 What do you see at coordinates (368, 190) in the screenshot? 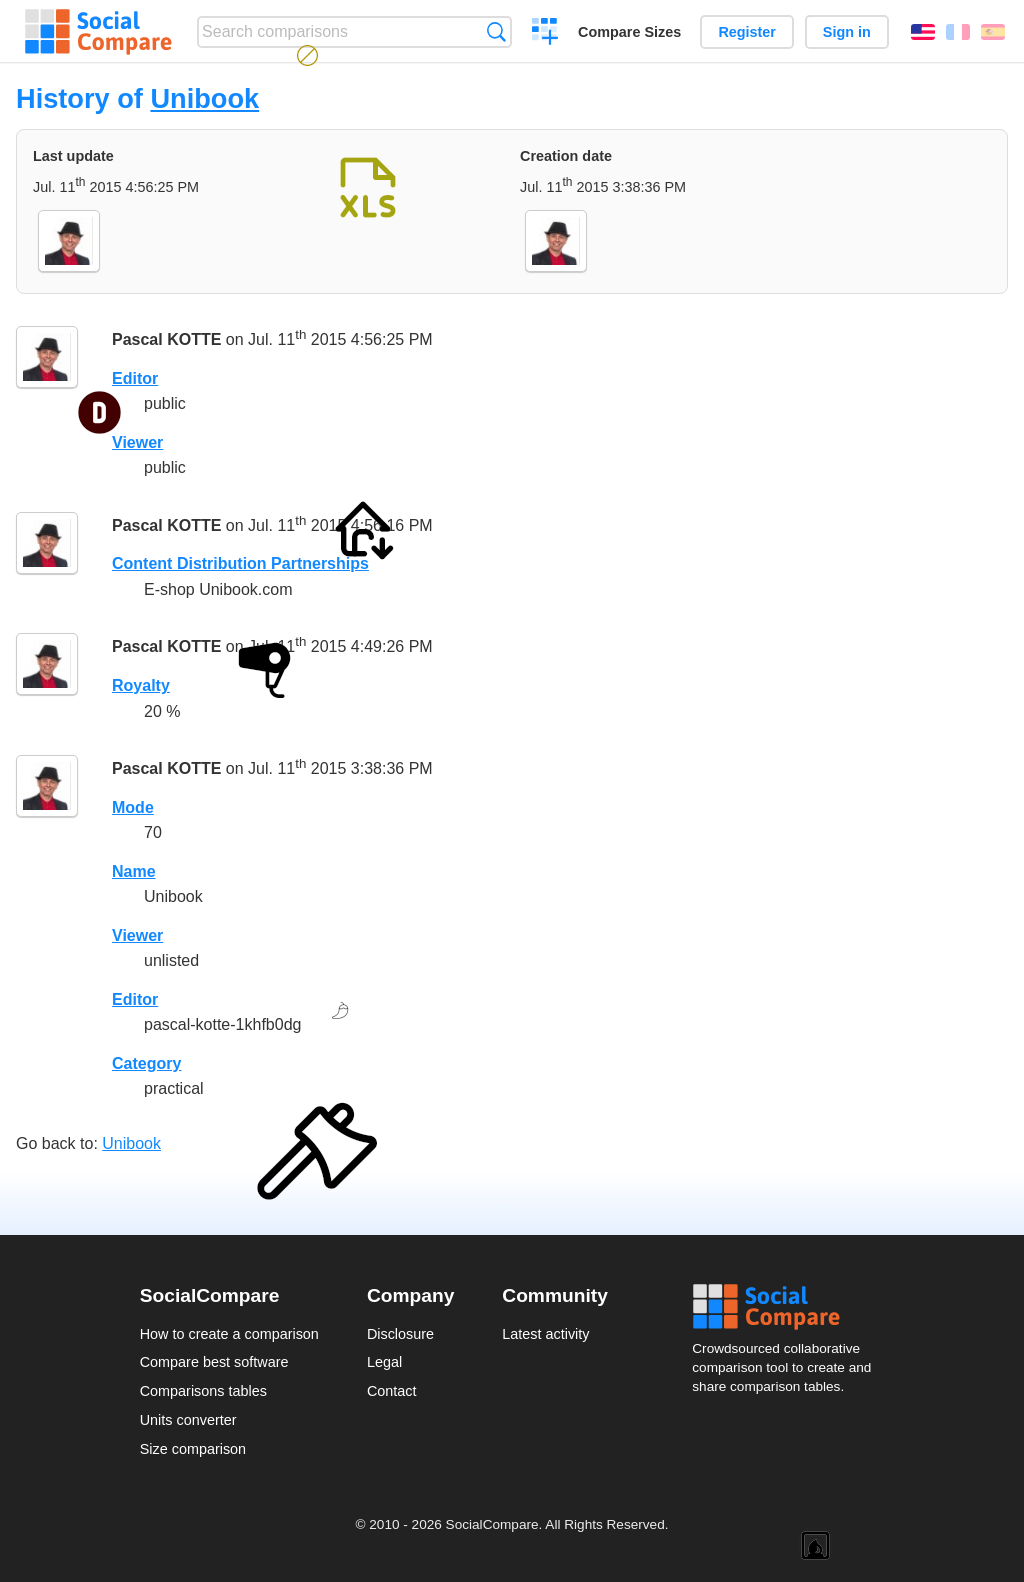
I see `open or view an Excel spreadsheet file` at bounding box center [368, 190].